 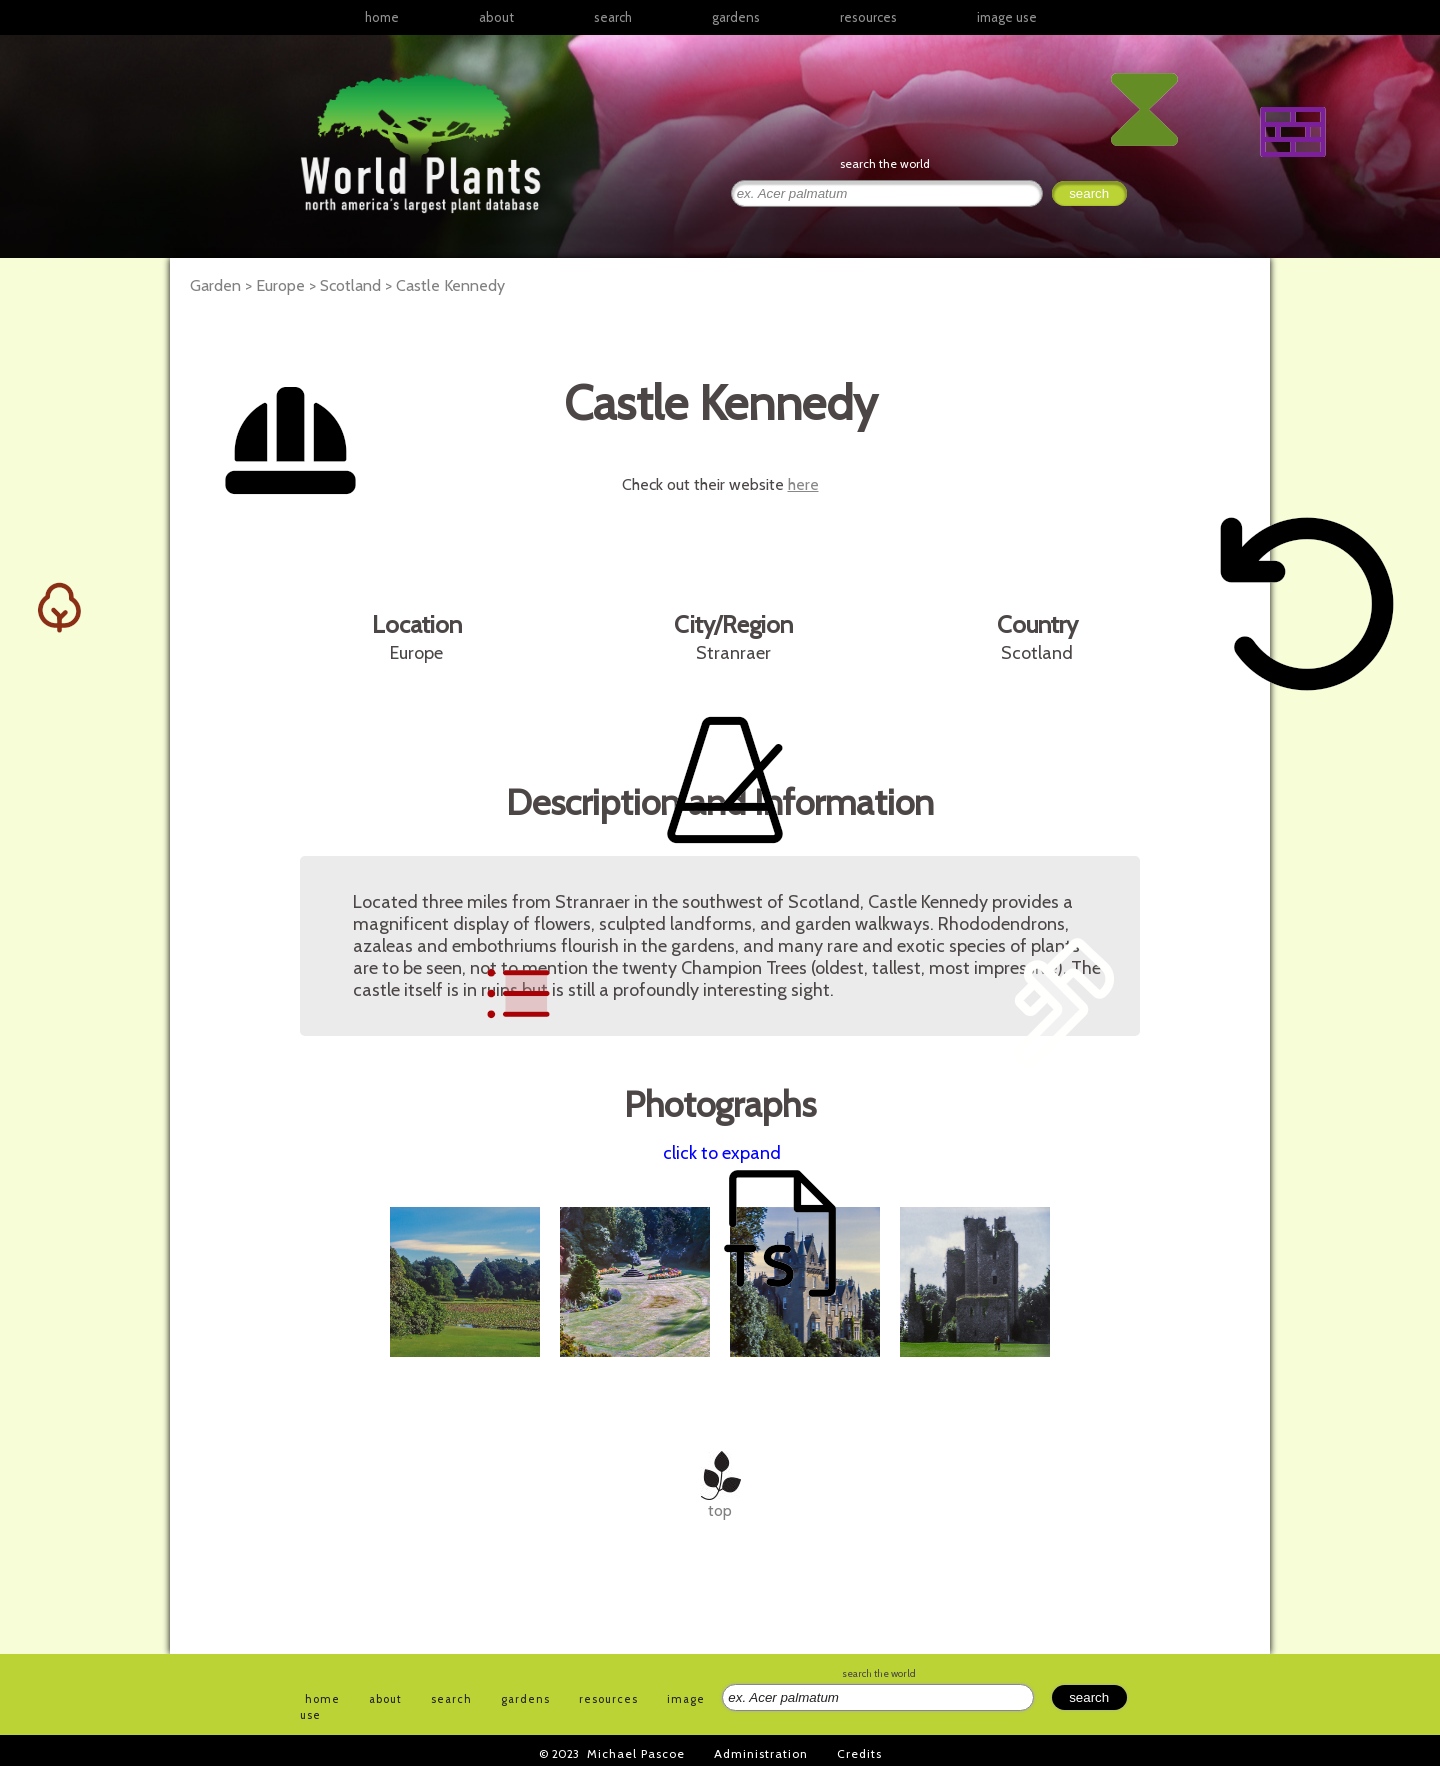 I want to click on undo the last action, so click(x=1307, y=604).